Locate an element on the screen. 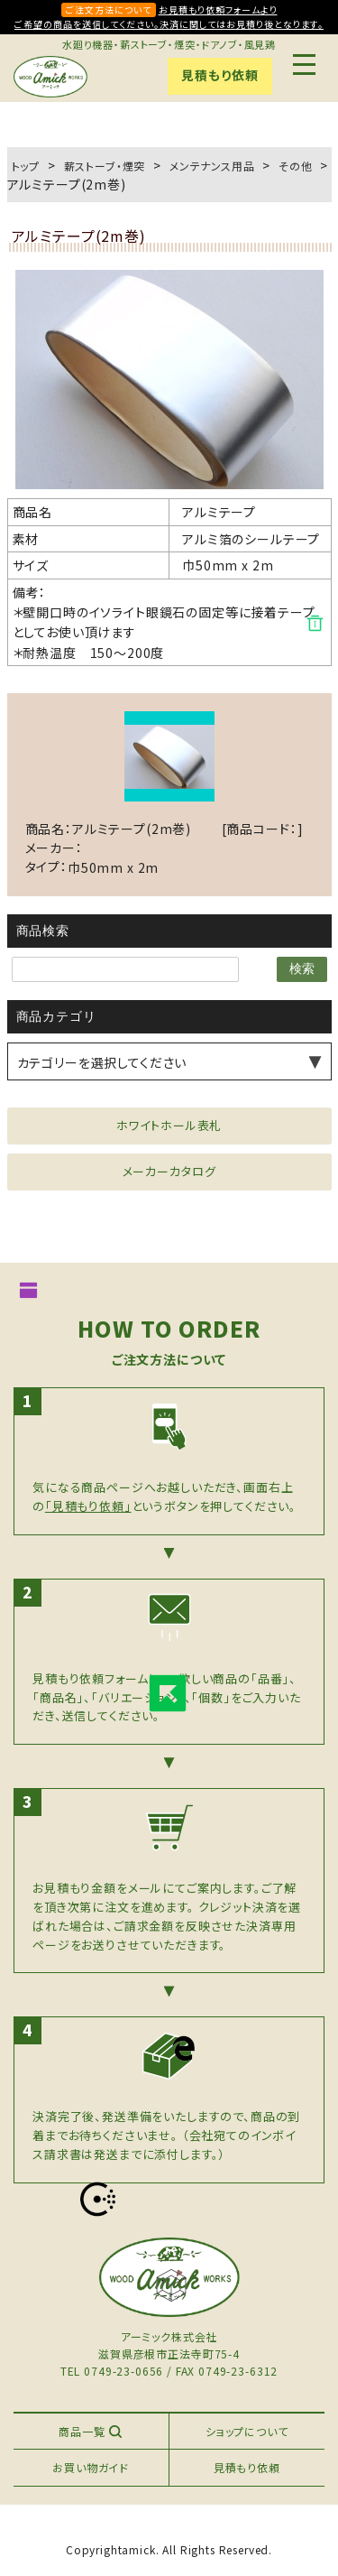  delete selected item is located at coordinates (315, 623).